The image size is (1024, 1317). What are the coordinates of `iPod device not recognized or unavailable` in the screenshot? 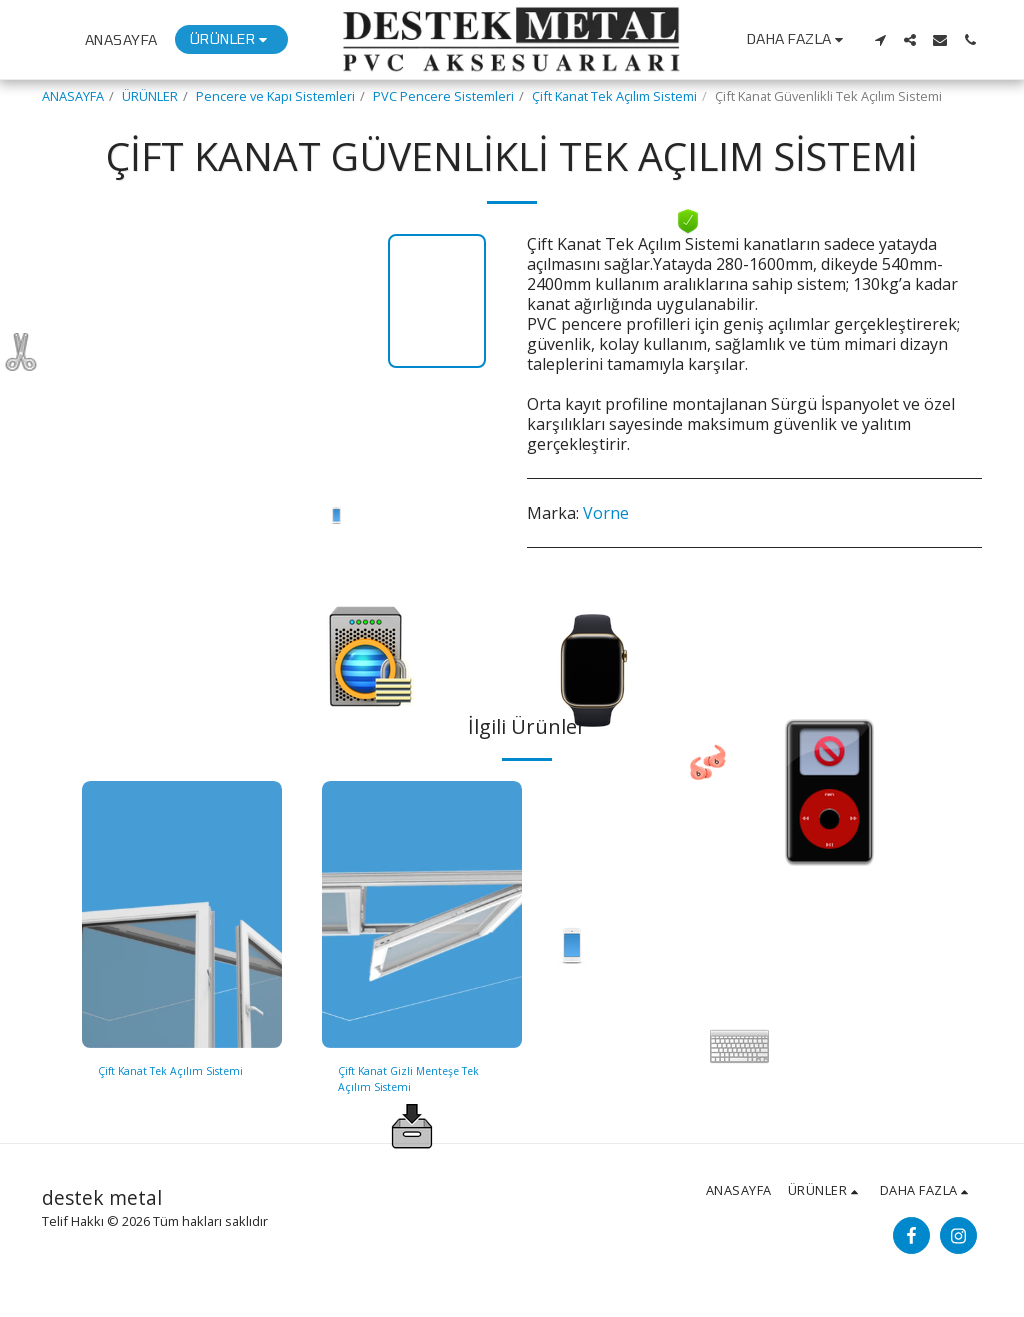 It's located at (829, 792).